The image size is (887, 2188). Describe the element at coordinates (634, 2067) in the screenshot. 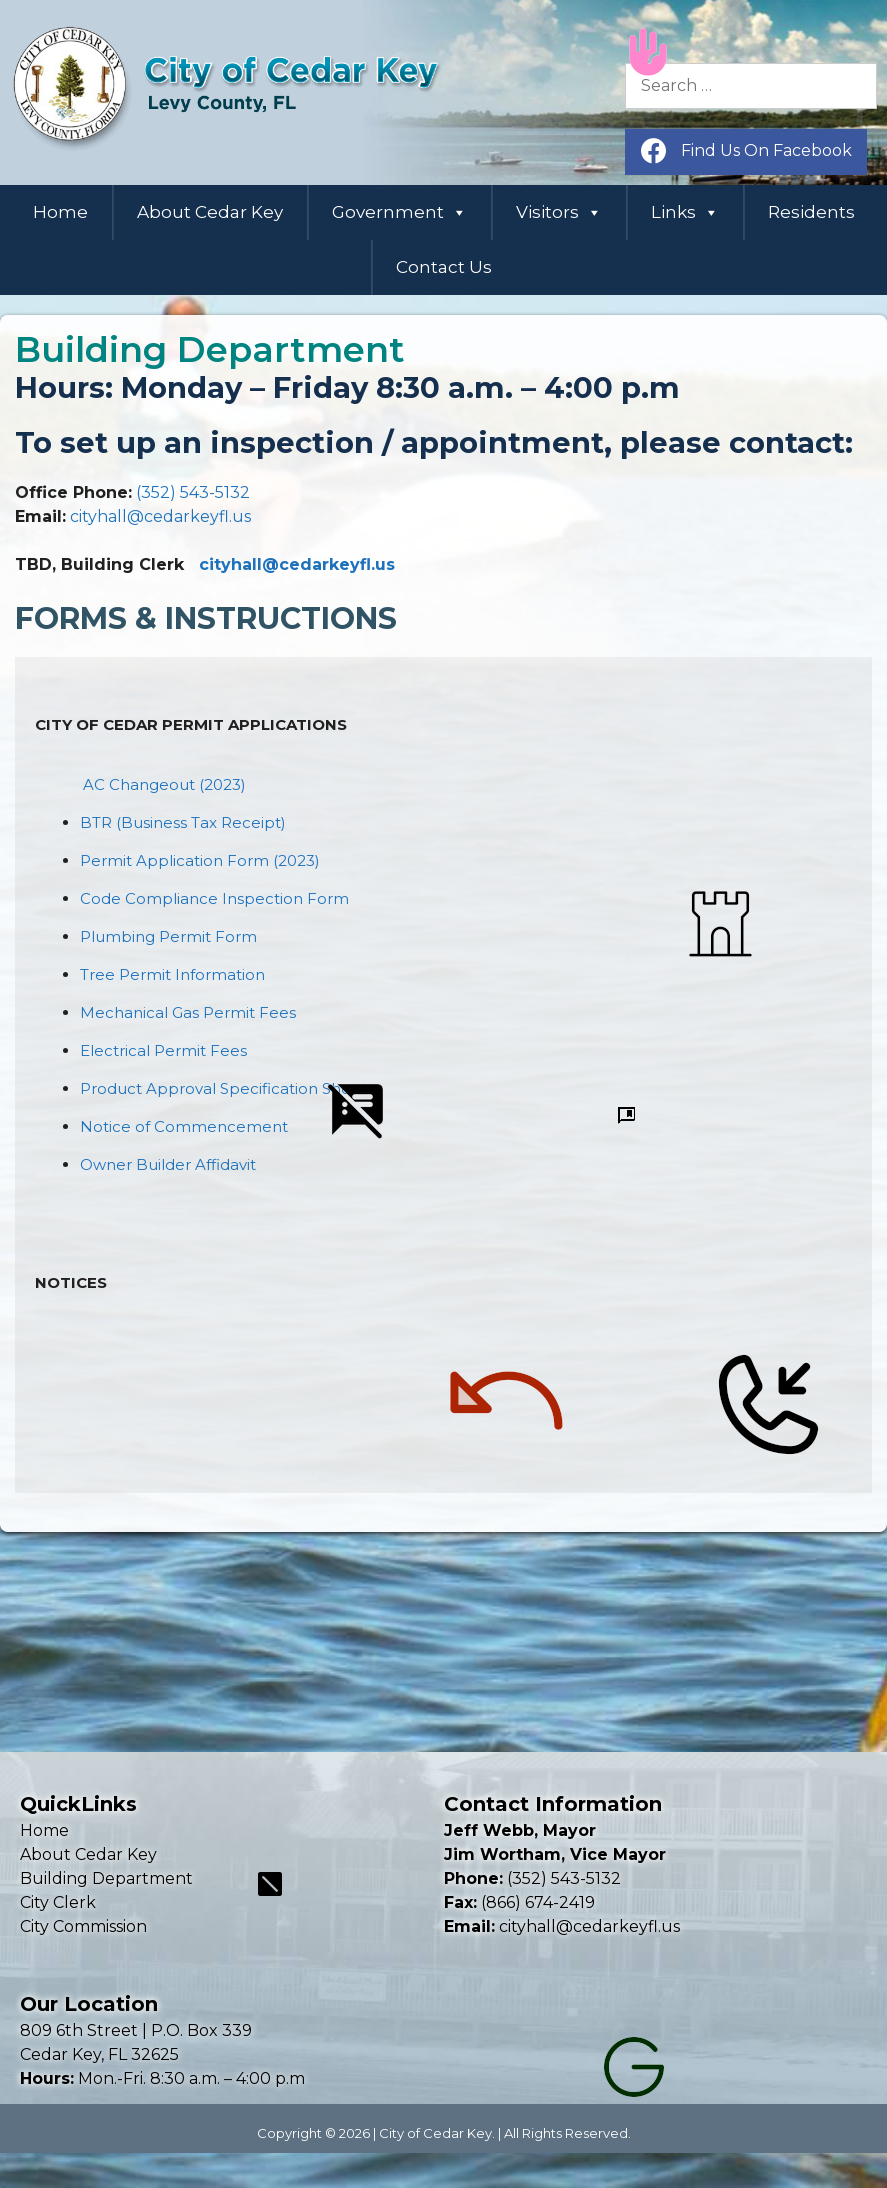

I see `sign in with Google` at that location.